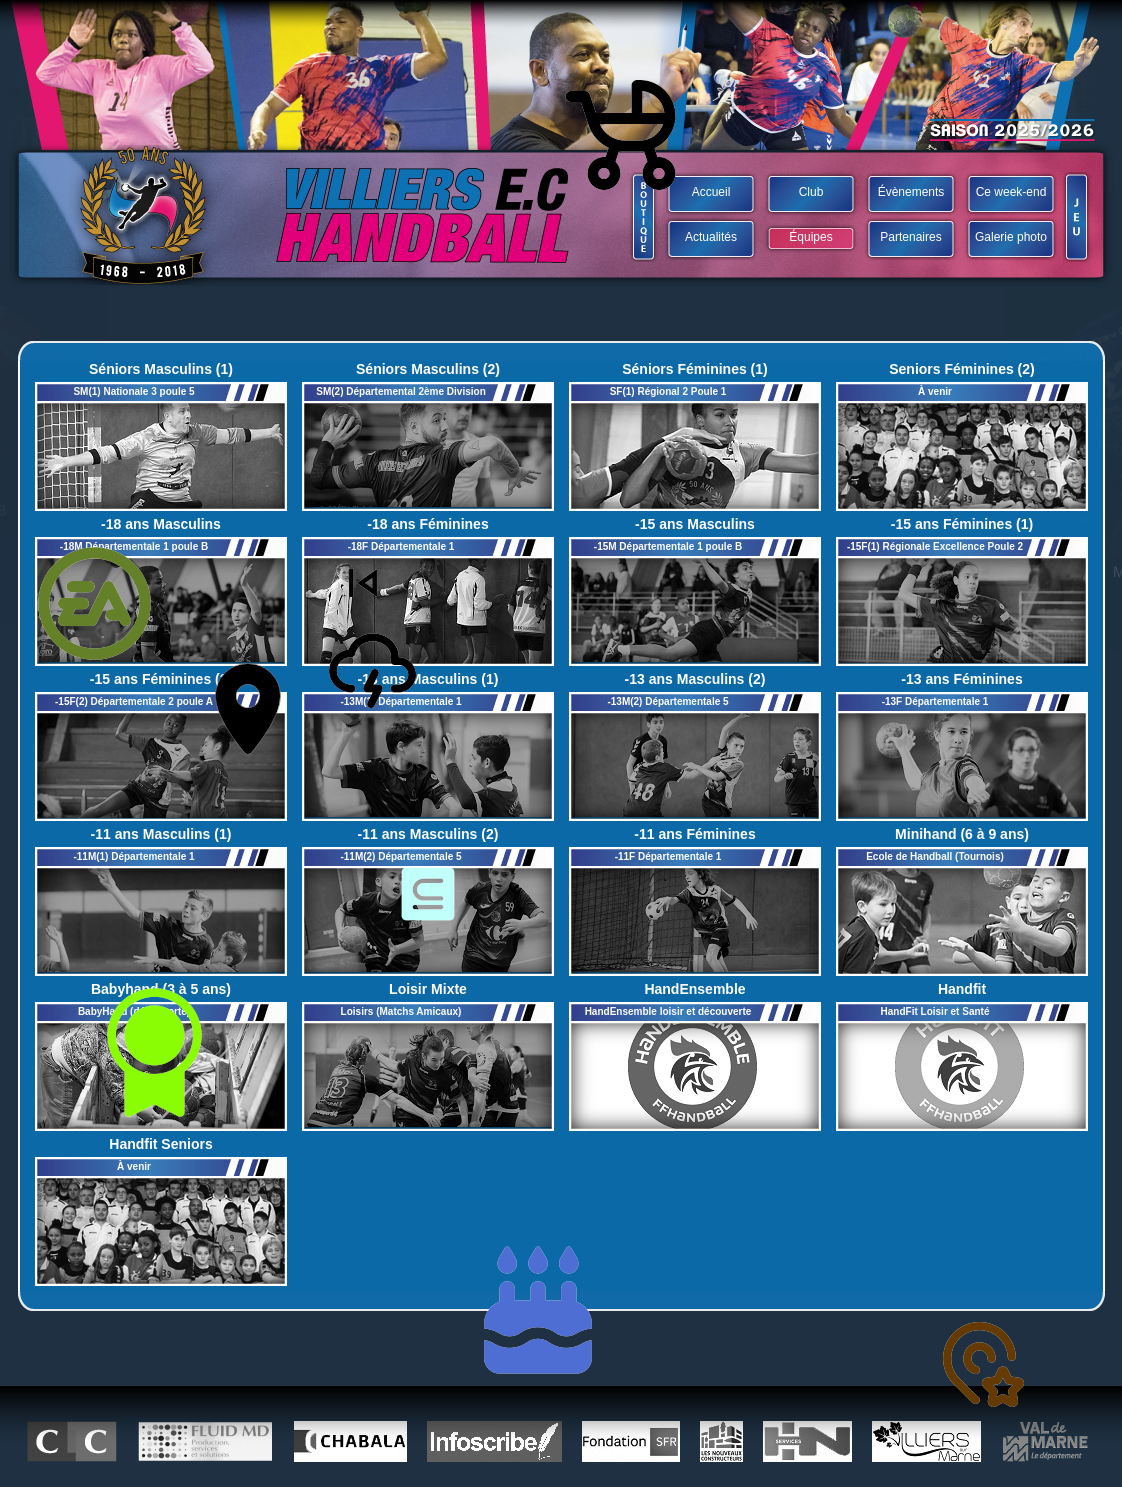 This screenshot has width=1122, height=1487. What do you see at coordinates (428, 894) in the screenshot?
I see `indicates a subset relationship in mathematical or data contexts` at bounding box center [428, 894].